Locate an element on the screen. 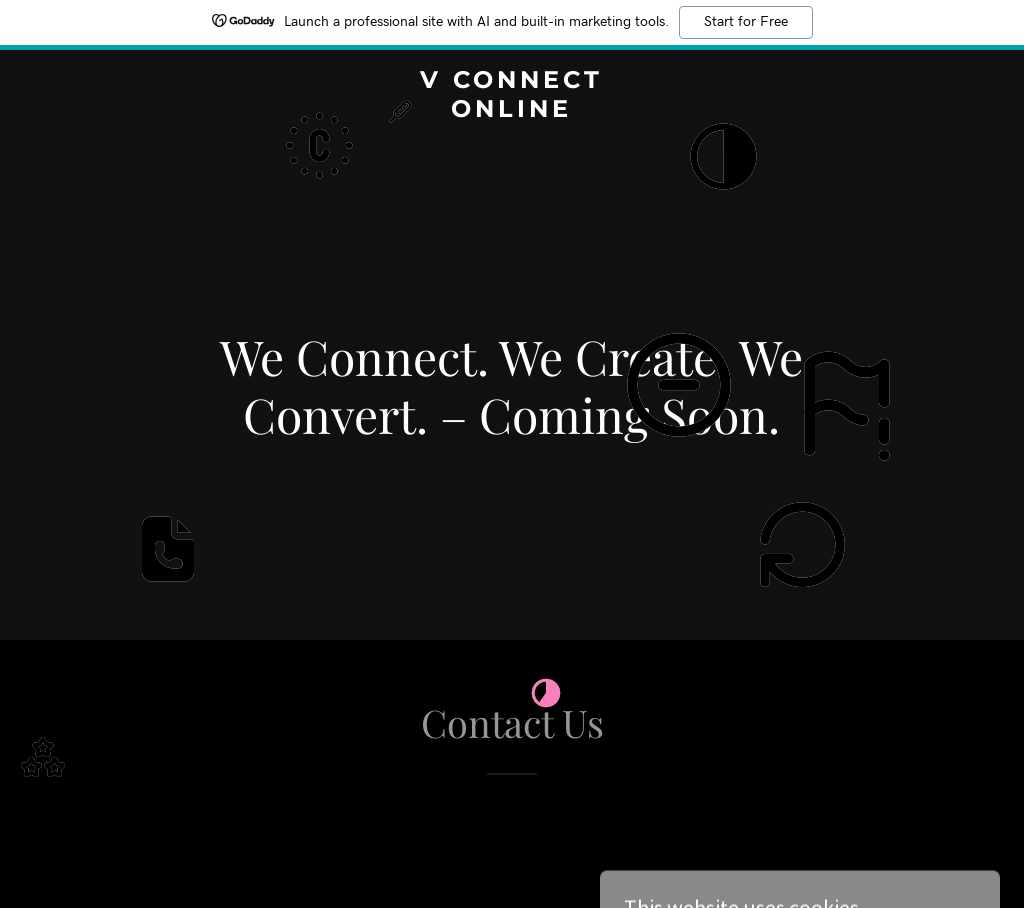 The height and width of the screenshot is (908, 1024). access phone call records or logs is located at coordinates (168, 549).